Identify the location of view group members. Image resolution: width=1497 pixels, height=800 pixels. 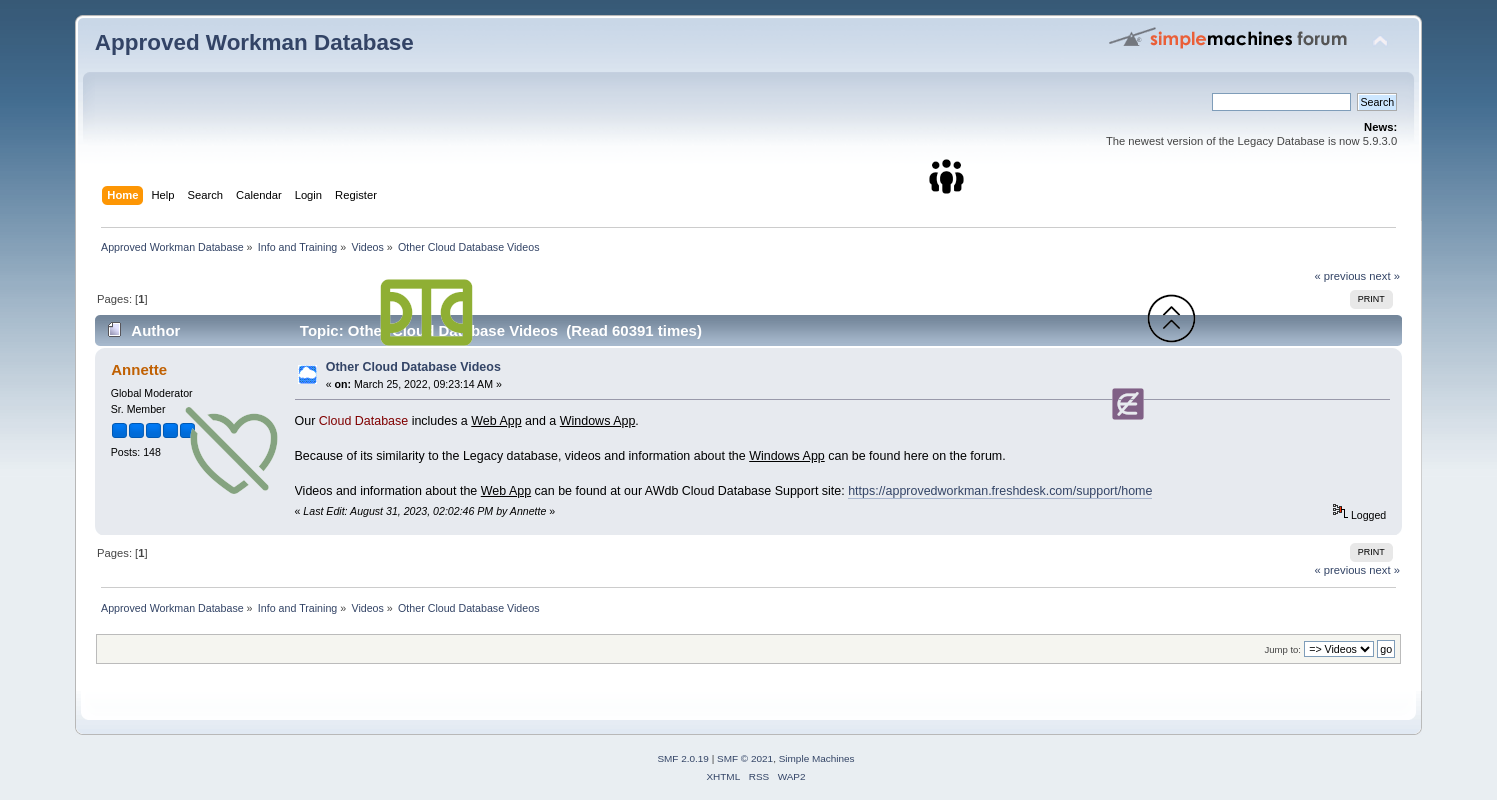
(946, 176).